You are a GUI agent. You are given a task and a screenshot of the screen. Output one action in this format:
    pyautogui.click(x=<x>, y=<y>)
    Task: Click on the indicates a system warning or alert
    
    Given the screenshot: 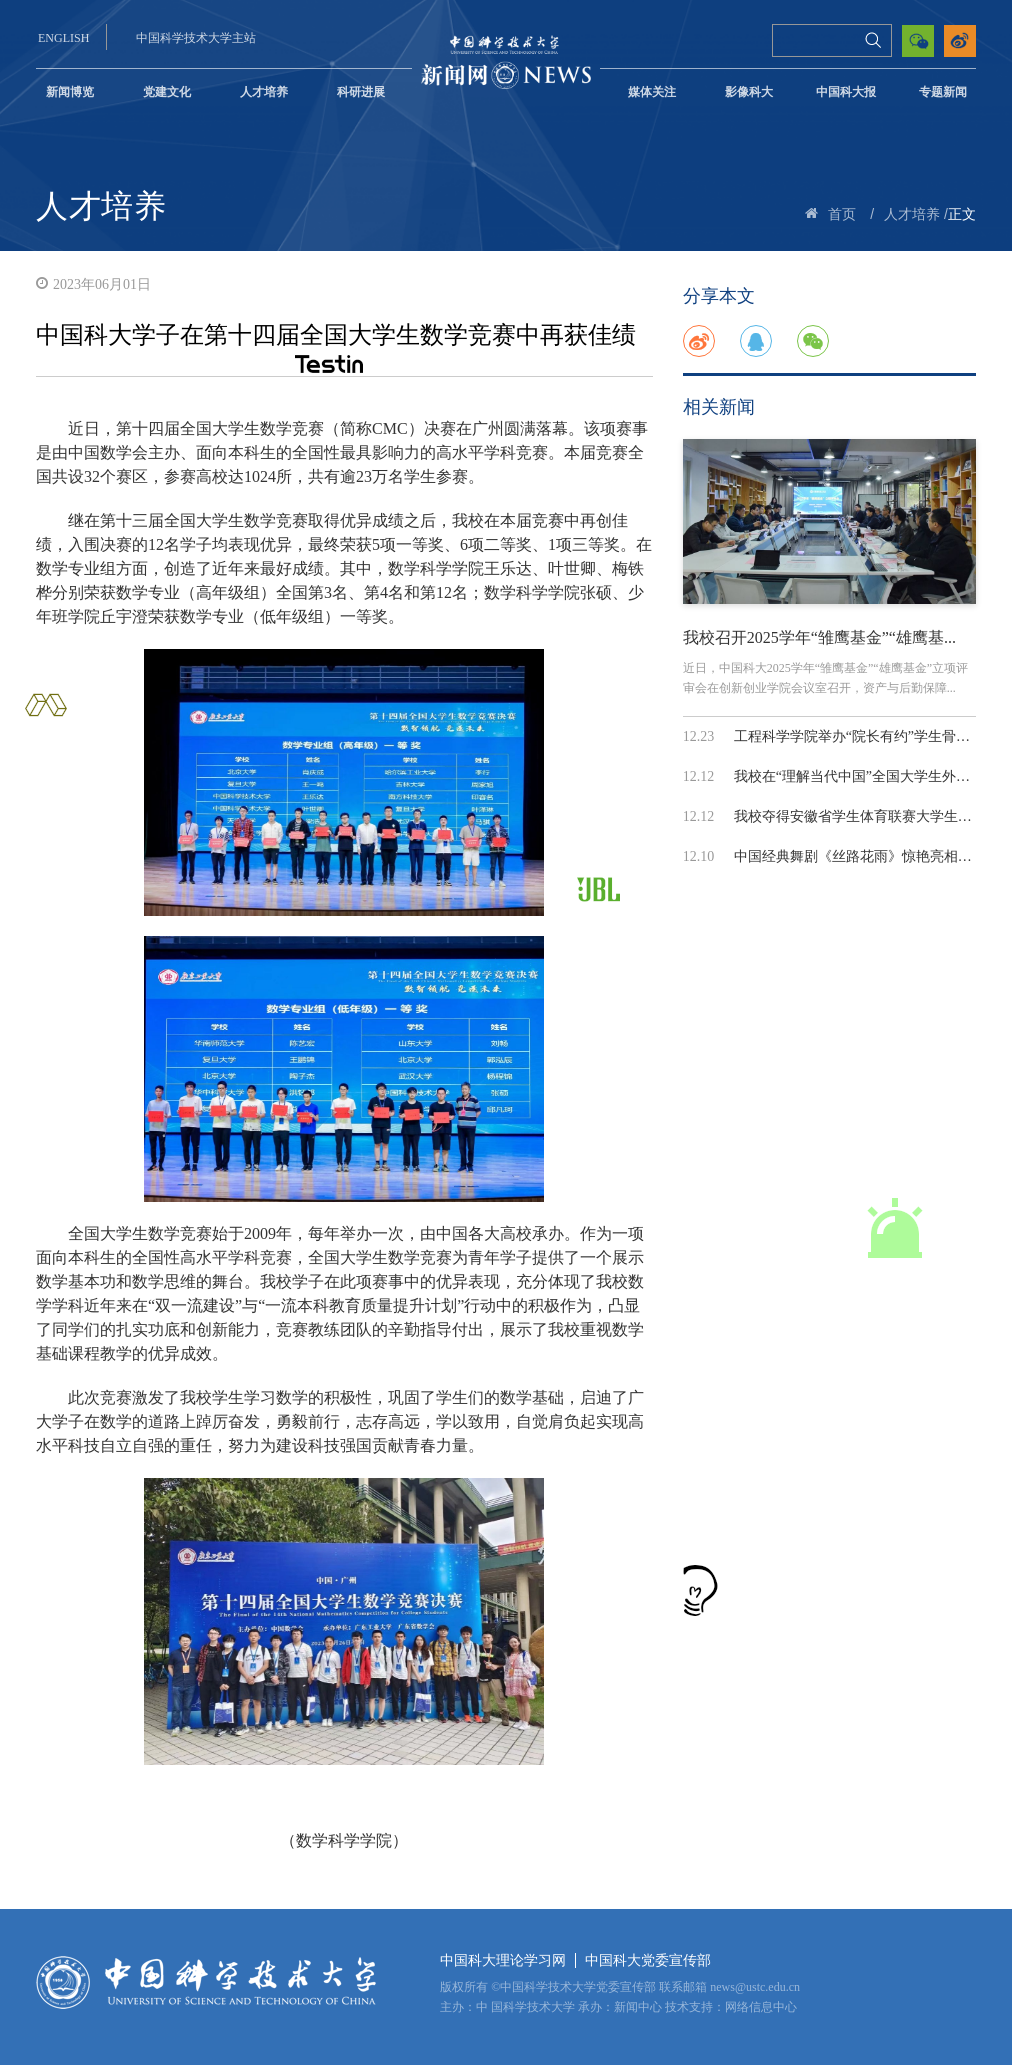 What is the action you would take?
    pyautogui.click(x=895, y=1228)
    